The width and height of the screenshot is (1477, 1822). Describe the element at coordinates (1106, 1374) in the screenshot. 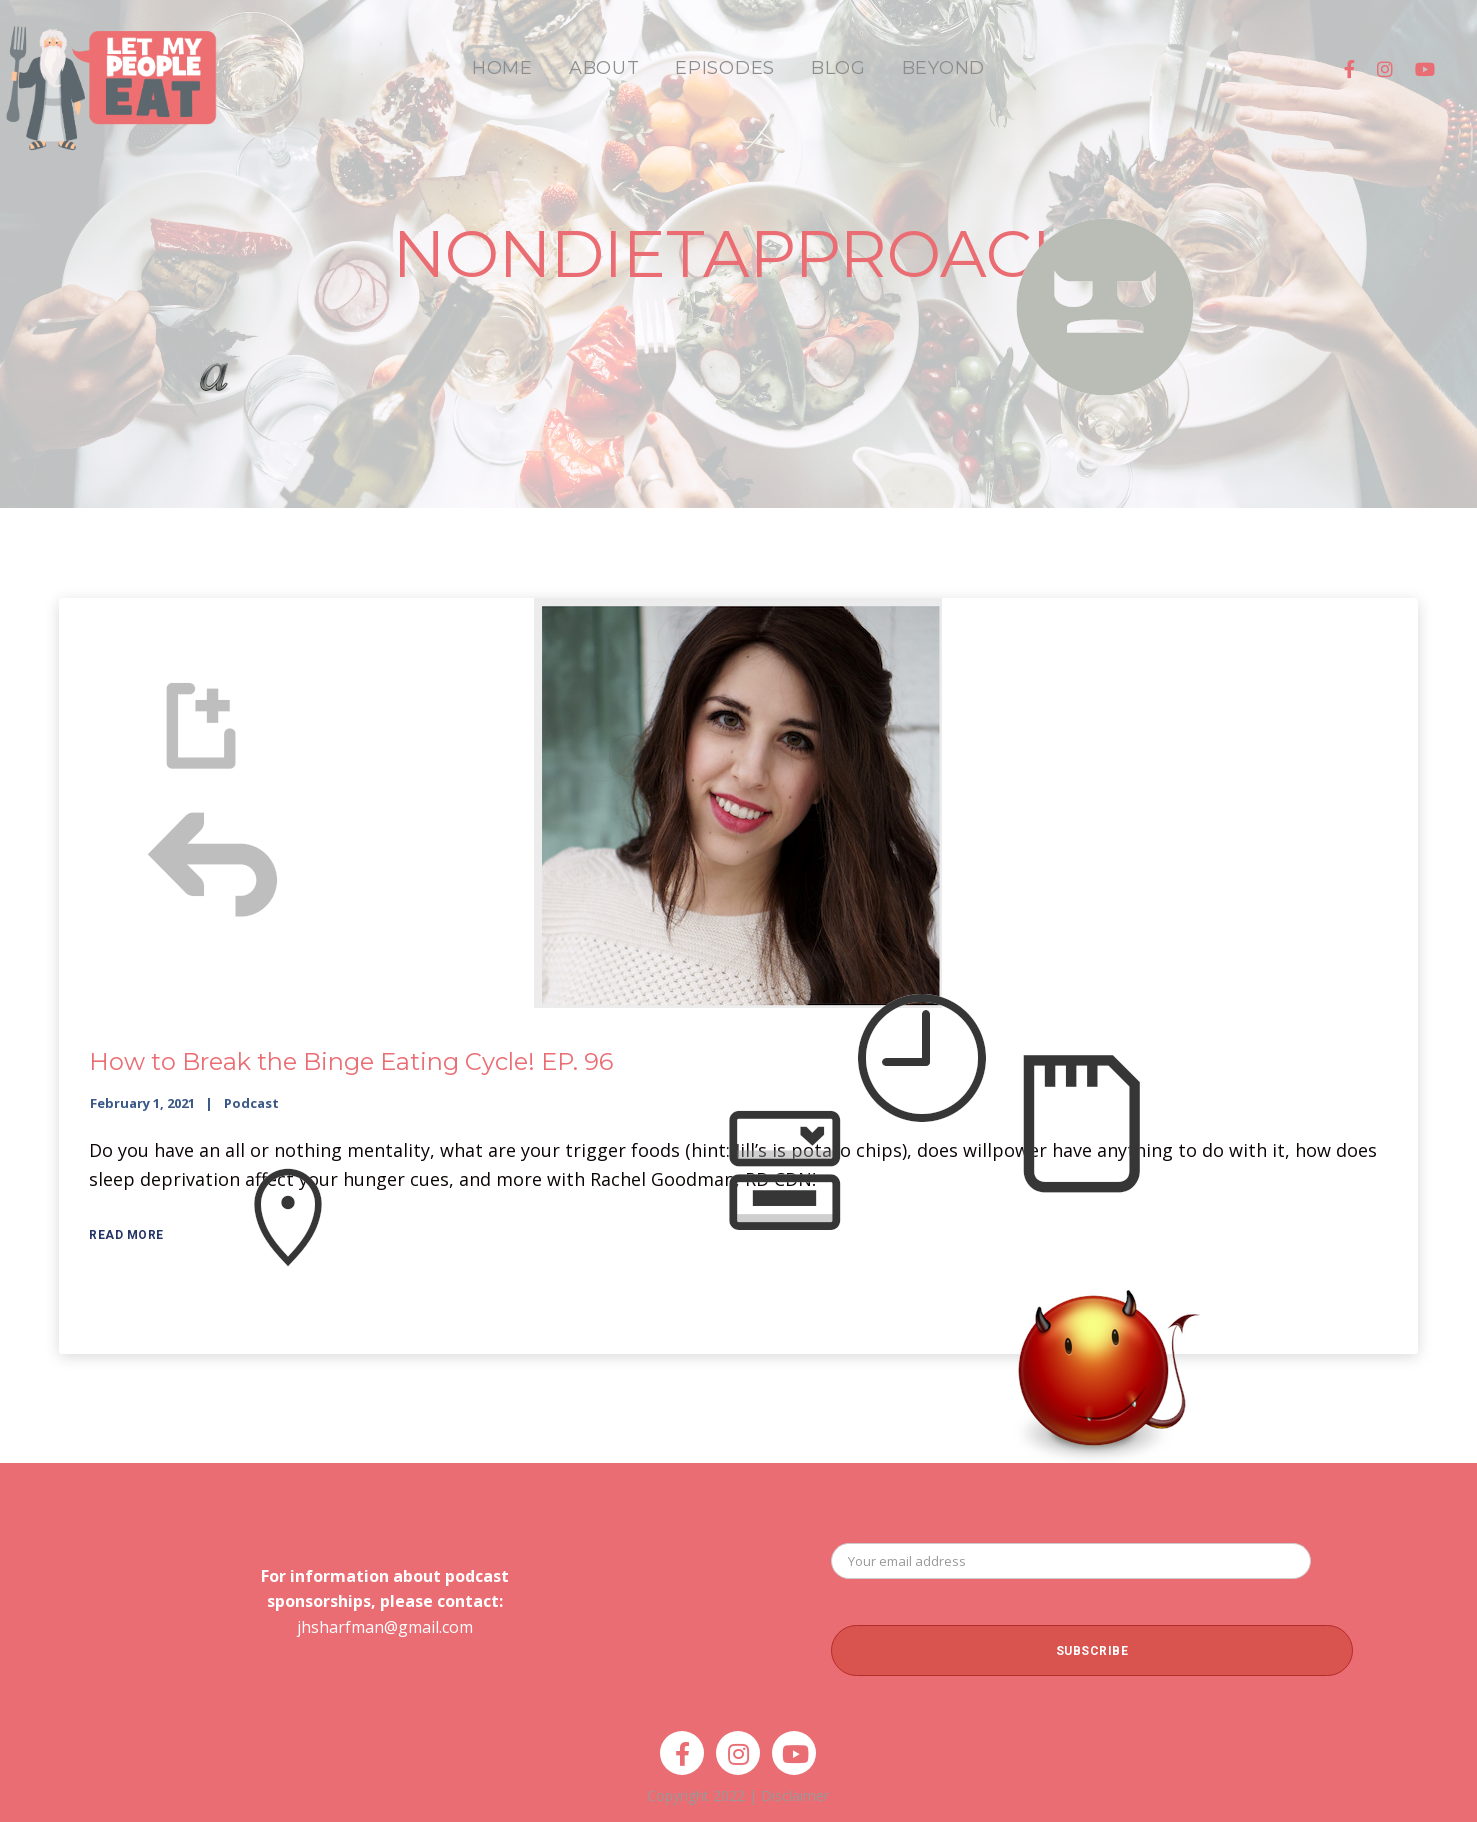

I see `indicates a mischievous or playful mood in chat` at that location.